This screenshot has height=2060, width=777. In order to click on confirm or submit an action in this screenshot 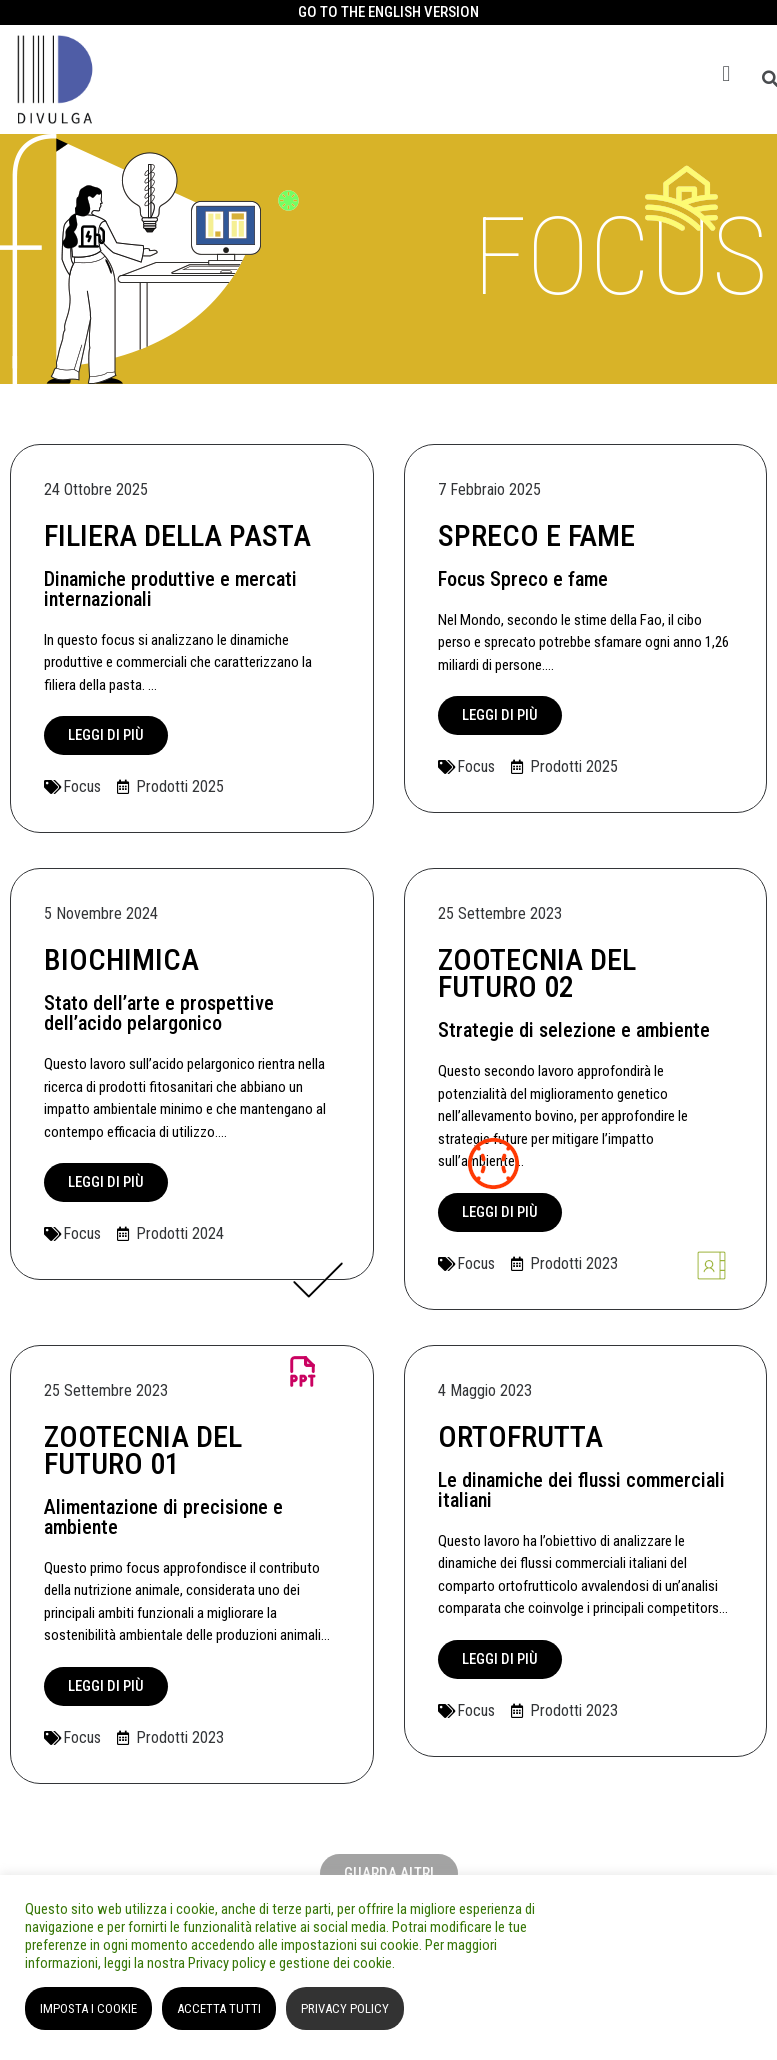, I will do `click(317, 1278)`.